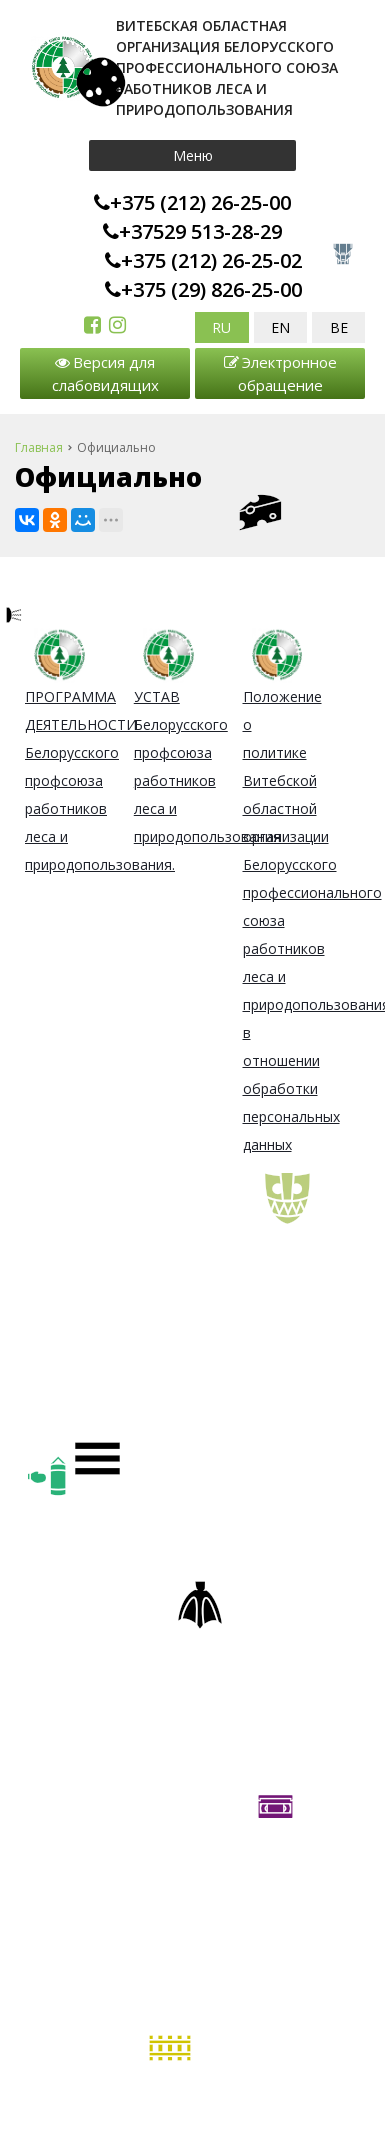  Describe the element at coordinates (275, 1807) in the screenshot. I see `access retro or archived video content` at that location.